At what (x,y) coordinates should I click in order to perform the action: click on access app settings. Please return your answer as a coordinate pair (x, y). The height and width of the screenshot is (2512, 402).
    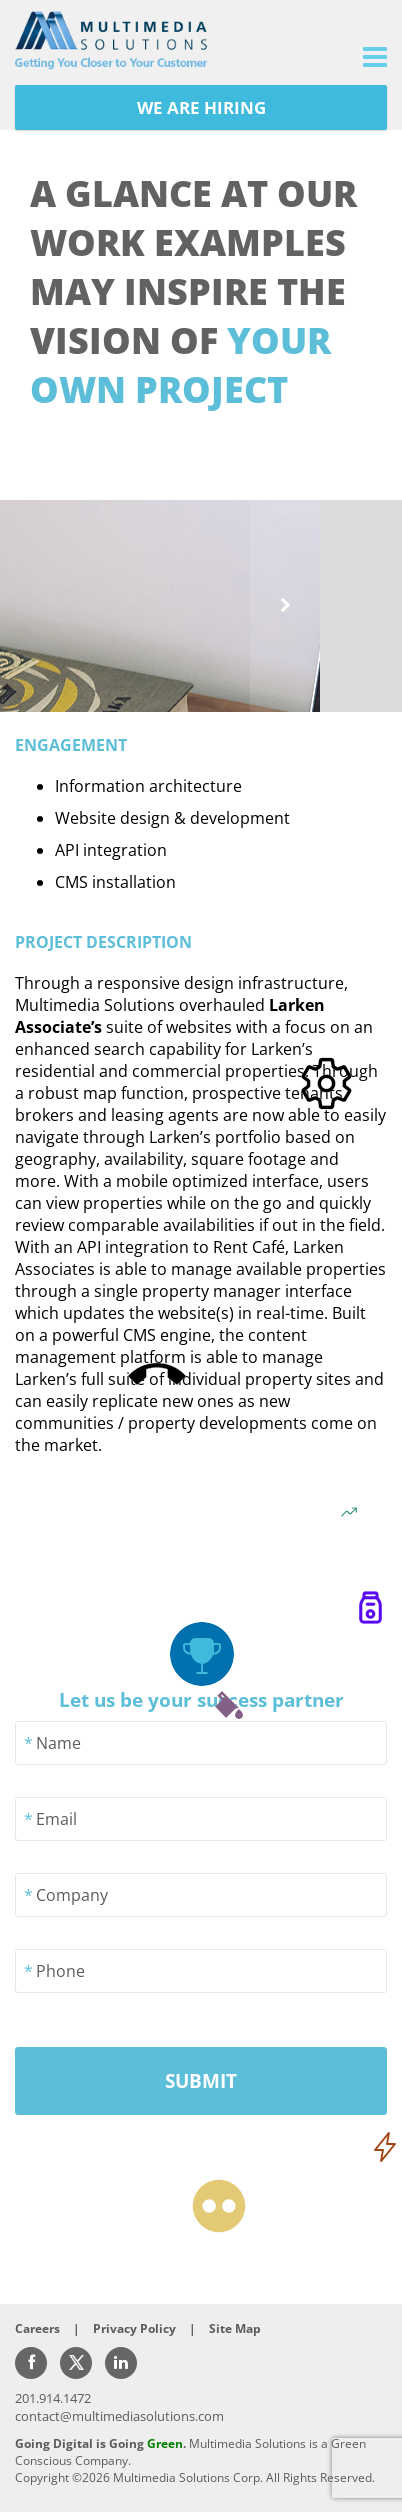
    Looking at the image, I should click on (326, 1083).